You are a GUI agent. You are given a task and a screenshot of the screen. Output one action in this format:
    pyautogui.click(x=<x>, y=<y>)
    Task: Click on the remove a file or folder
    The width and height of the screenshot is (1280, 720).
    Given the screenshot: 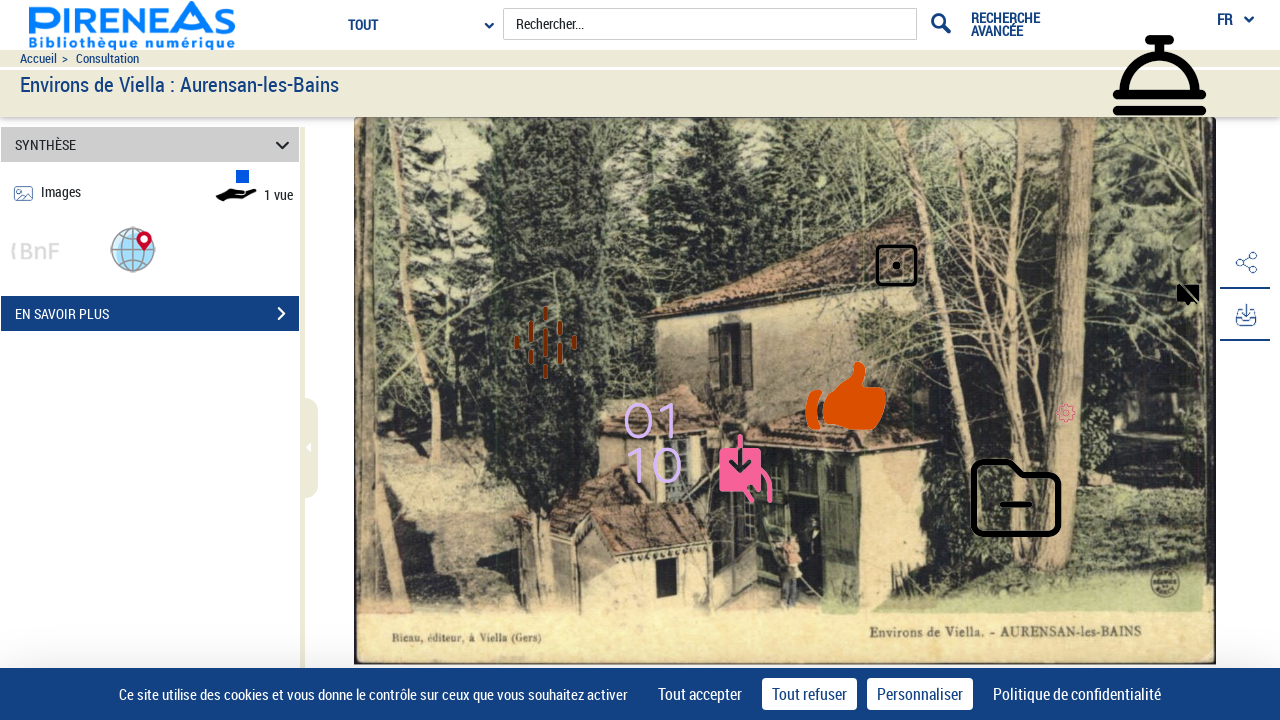 What is the action you would take?
    pyautogui.click(x=1016, y=498)
    